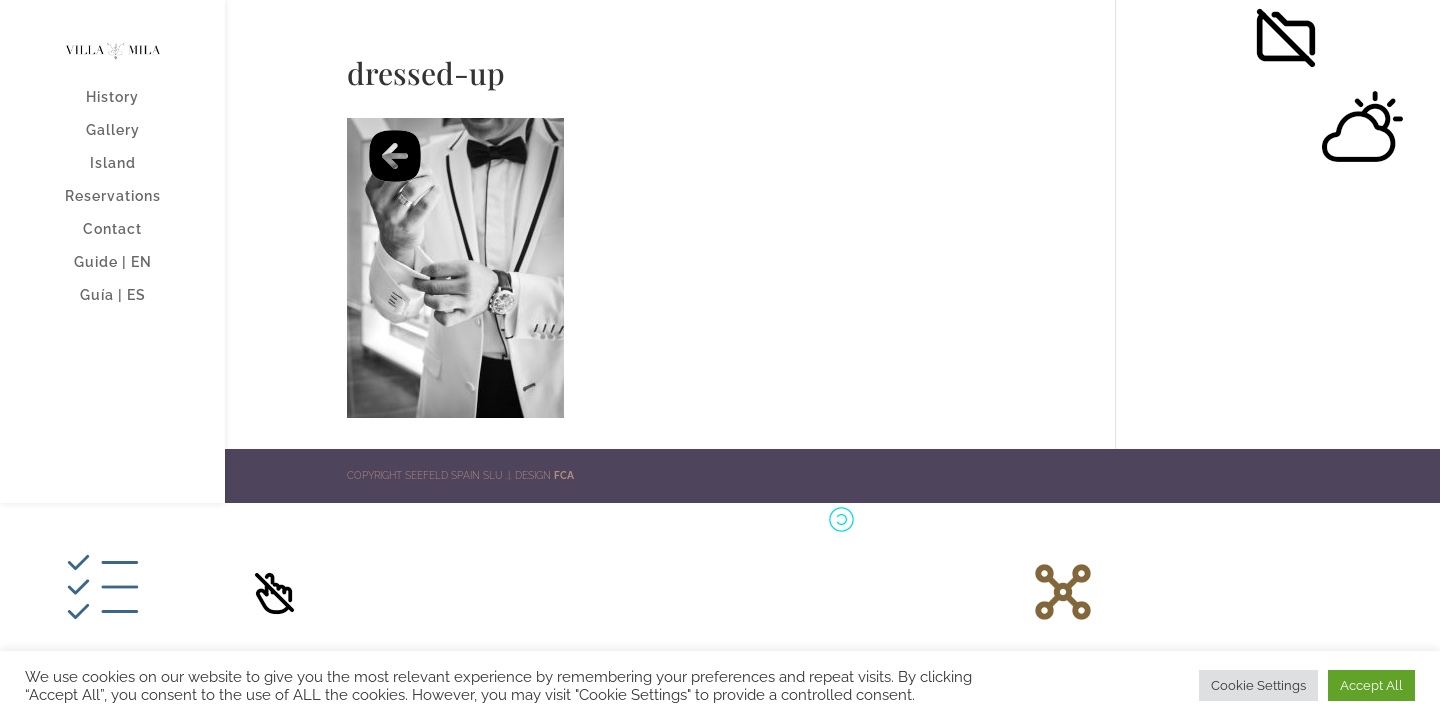 This screenshot has width=1440, height=720. I want to click on touch interaction disabled, so click(274, 592).